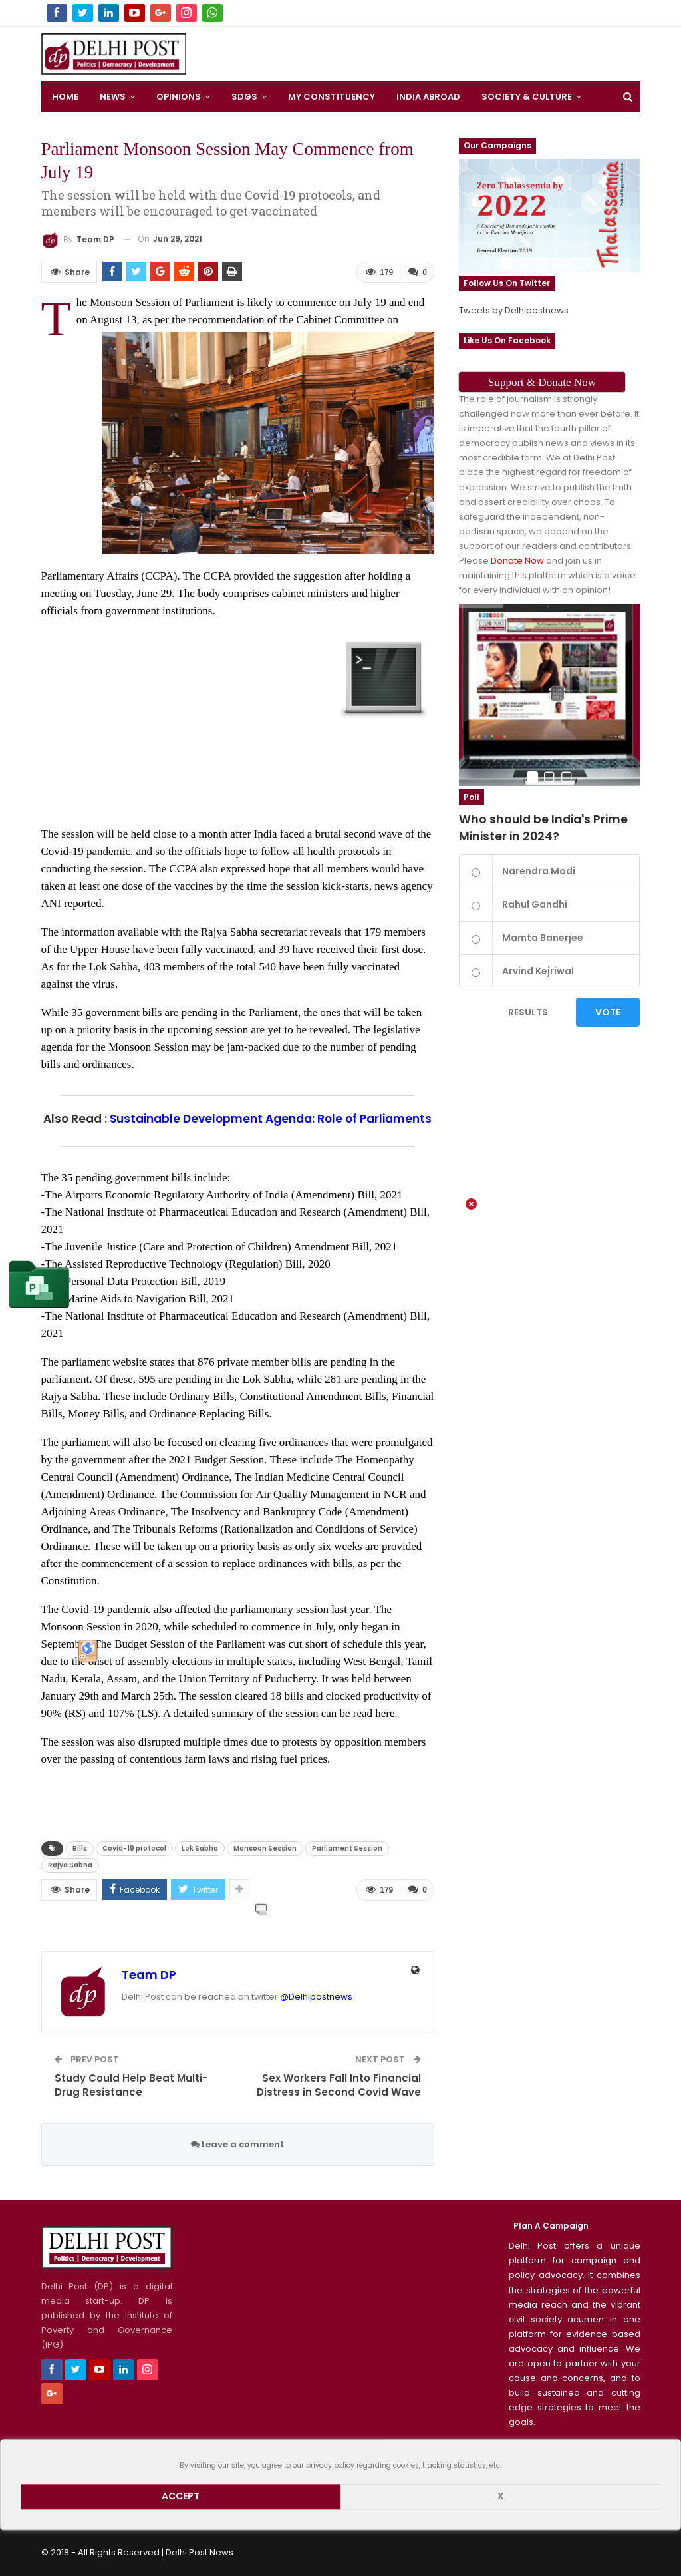 This screenshot has width=681, height=2576. Describe the element at coordinates (261, 1909) in the screenshot. I see `access computer or desktop settings` at that location.